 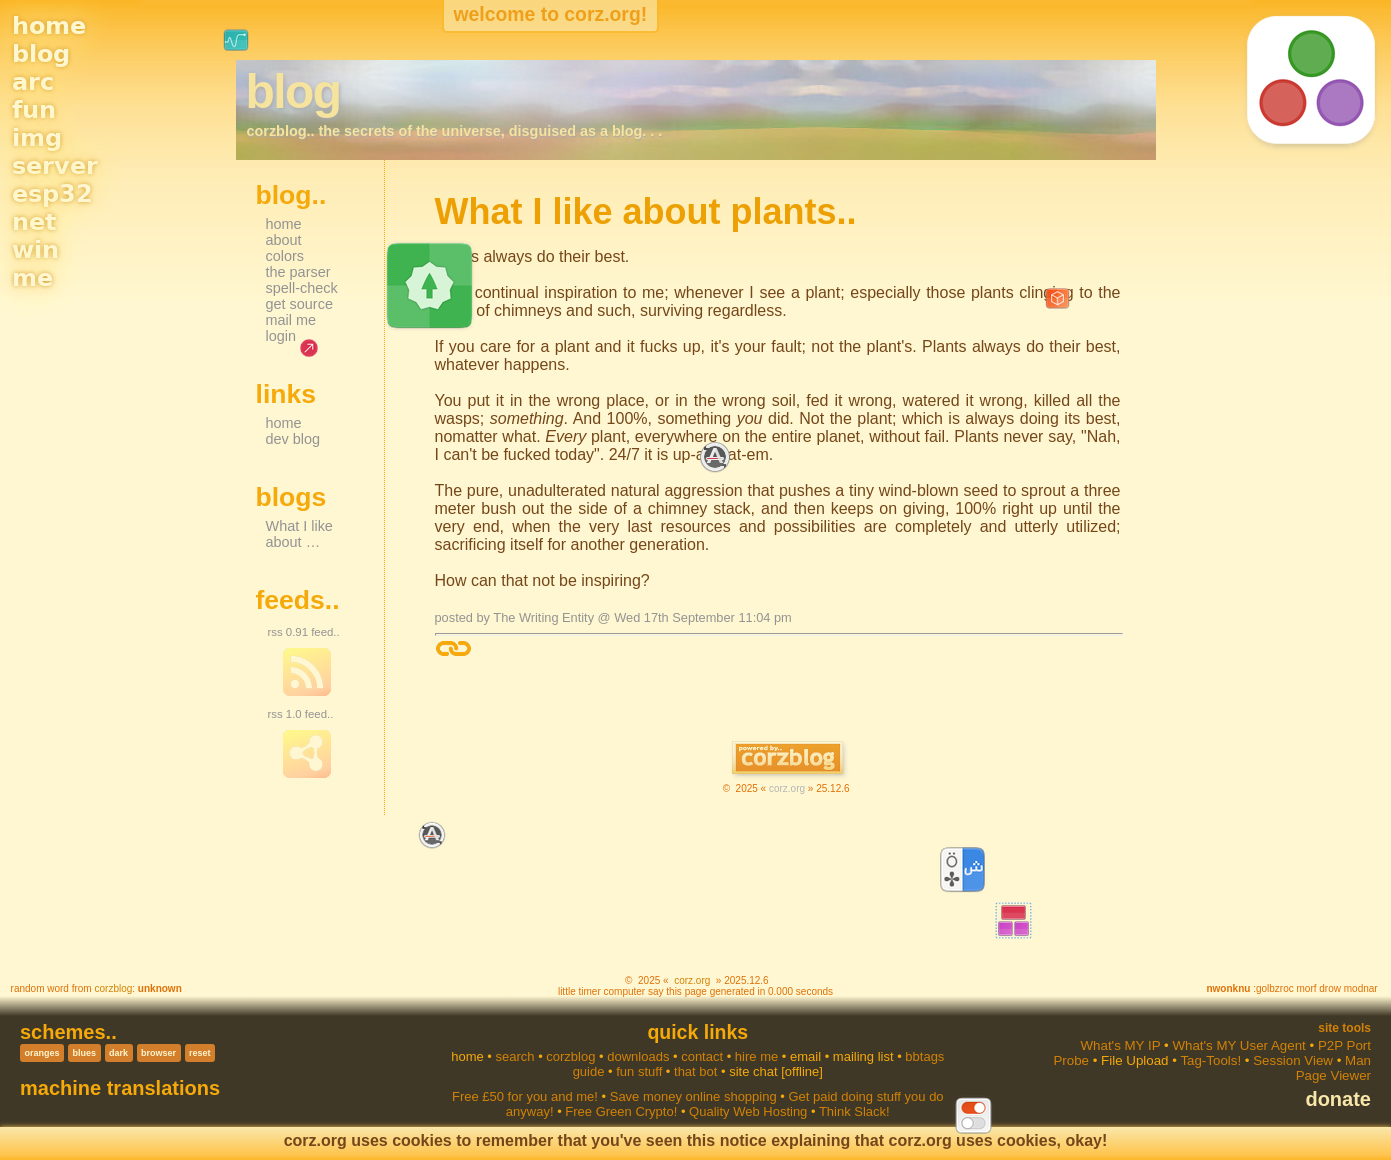 What do you see at coordinates (1311, 80) in the screenshot?
I see `open the julia programming language app` at bounding box center [1311, 80].